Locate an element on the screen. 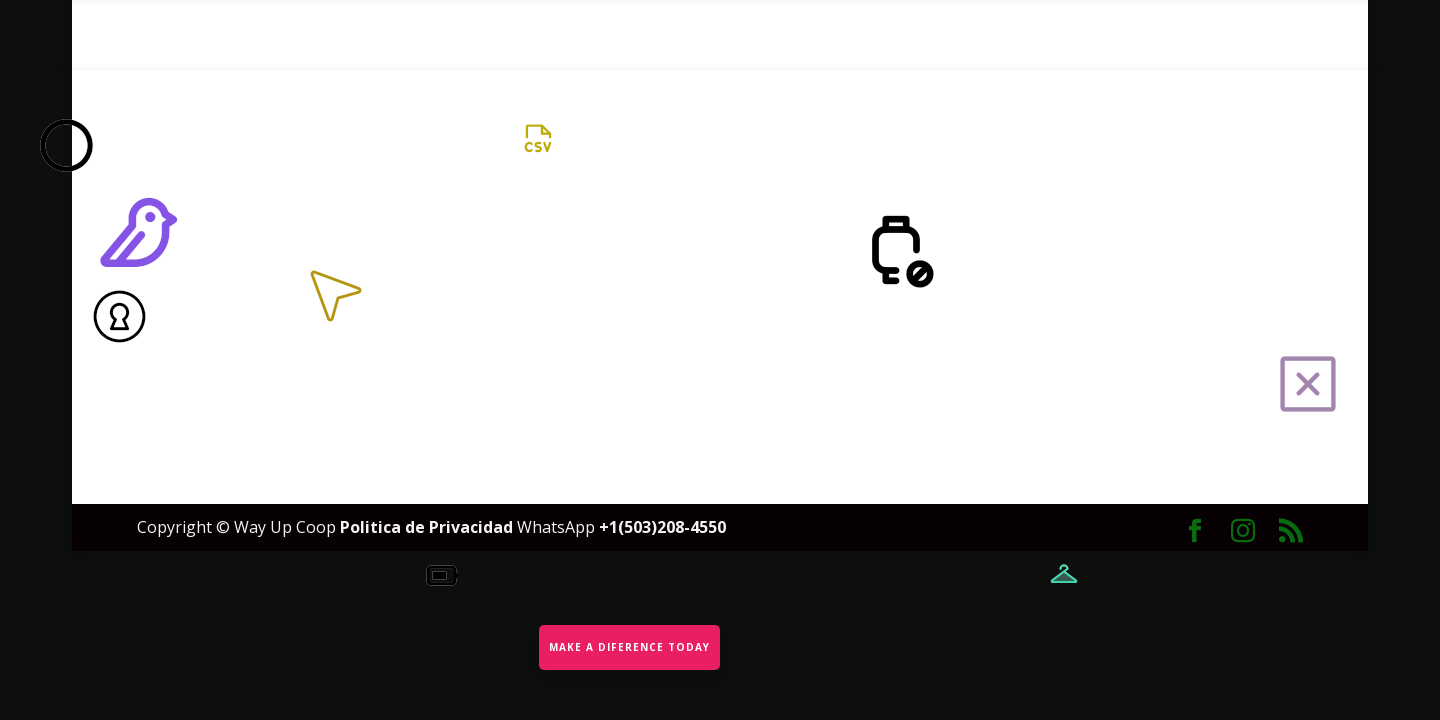  close or dismiss a dialog box is located at coordinates (1308, 384).